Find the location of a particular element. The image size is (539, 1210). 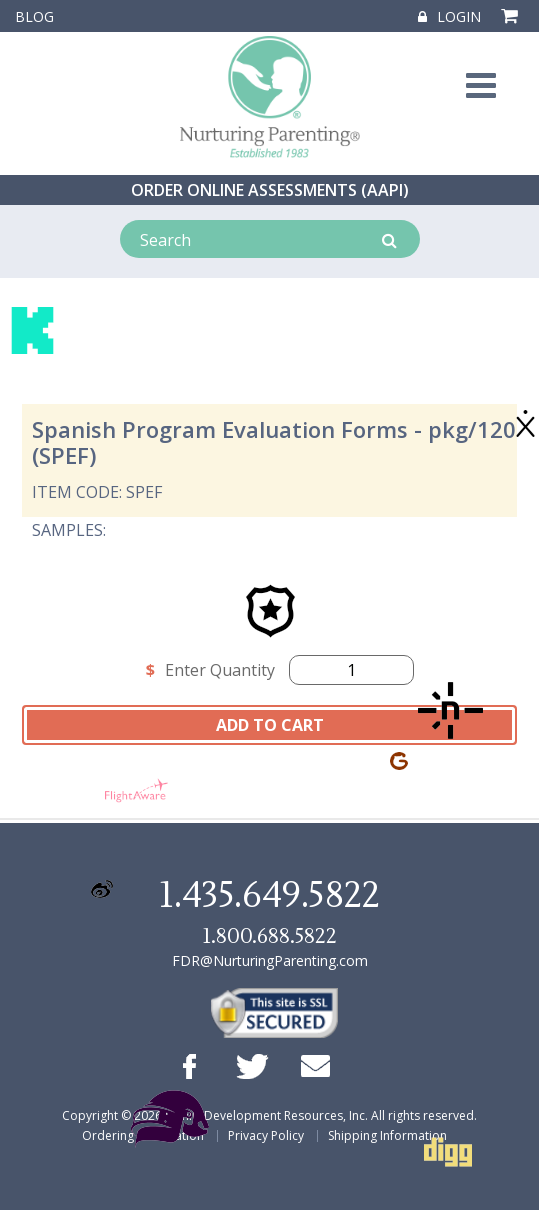

open the Kick streaming app is located at coordinates (32, 330).